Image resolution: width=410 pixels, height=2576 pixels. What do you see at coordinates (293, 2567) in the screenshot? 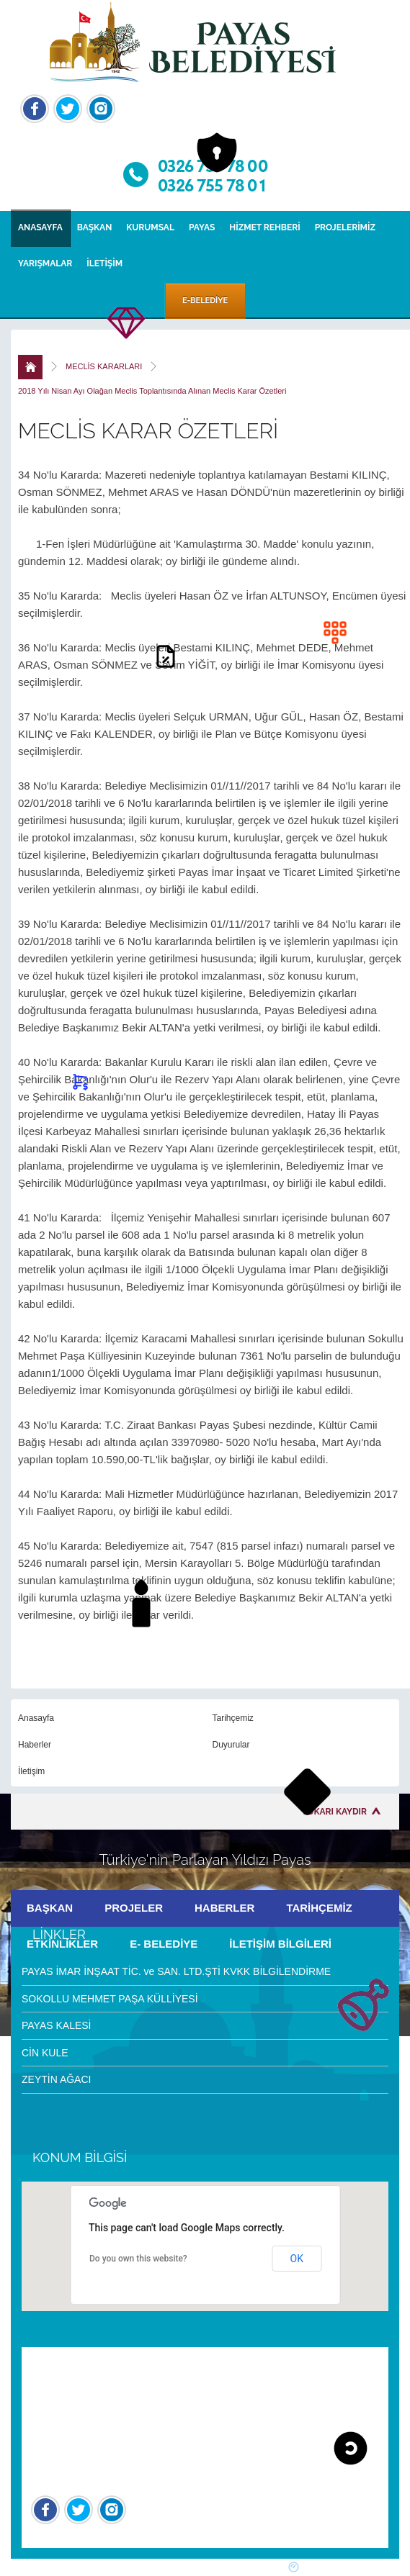
I see `view performance metrics or speed` at bounding box center [293, 2567].